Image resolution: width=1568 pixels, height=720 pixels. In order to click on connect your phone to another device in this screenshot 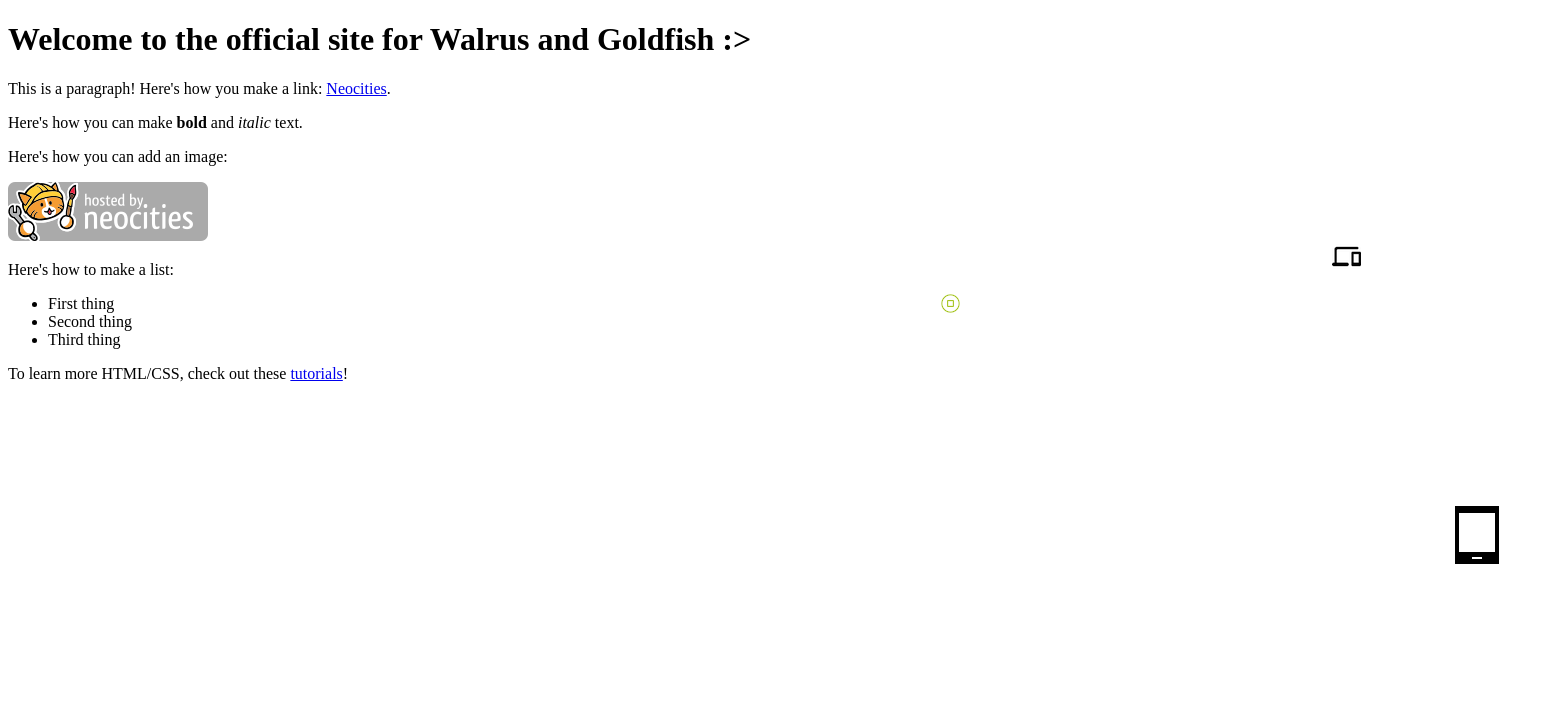, I will do `click(1346, 256)`.